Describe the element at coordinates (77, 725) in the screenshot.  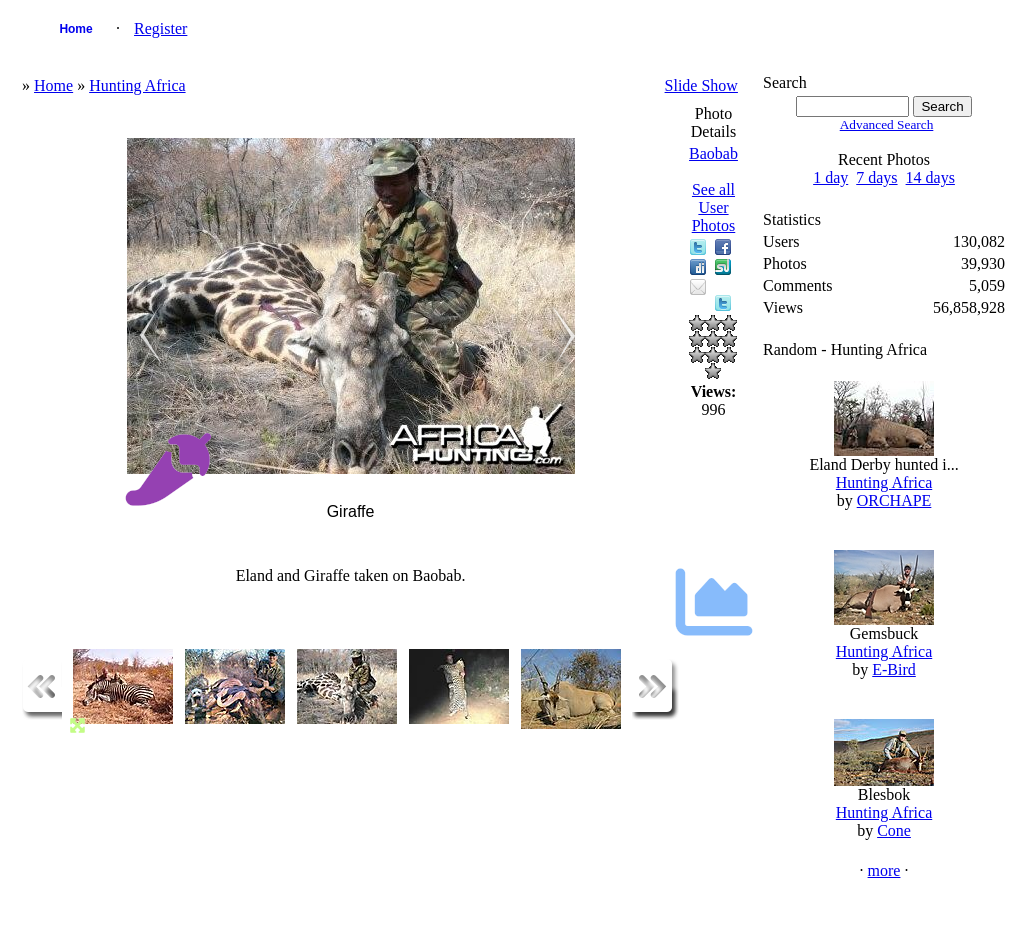
I see `maximize window to full screen` at that location.